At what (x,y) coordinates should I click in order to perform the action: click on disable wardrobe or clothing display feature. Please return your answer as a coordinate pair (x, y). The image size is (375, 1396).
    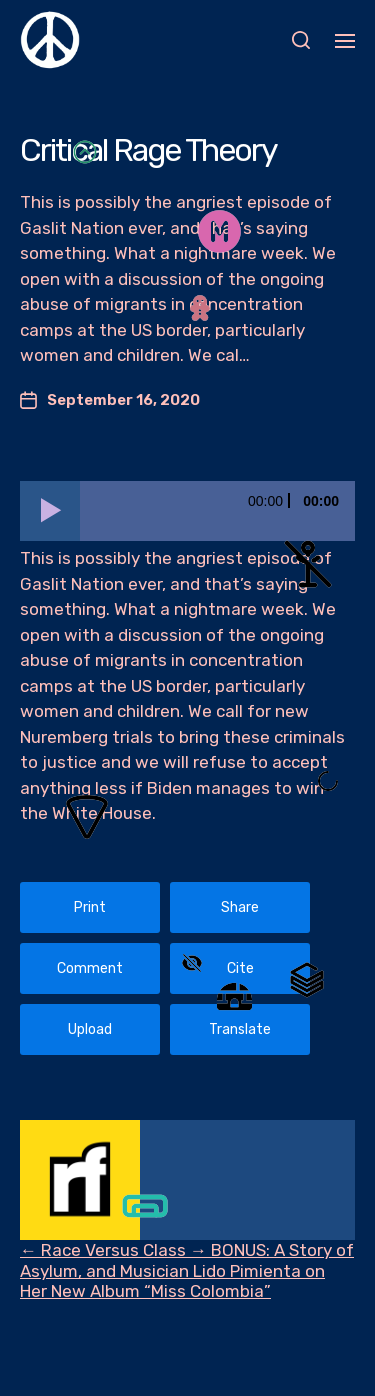
    Looking at the image, I should click on (308, 564).